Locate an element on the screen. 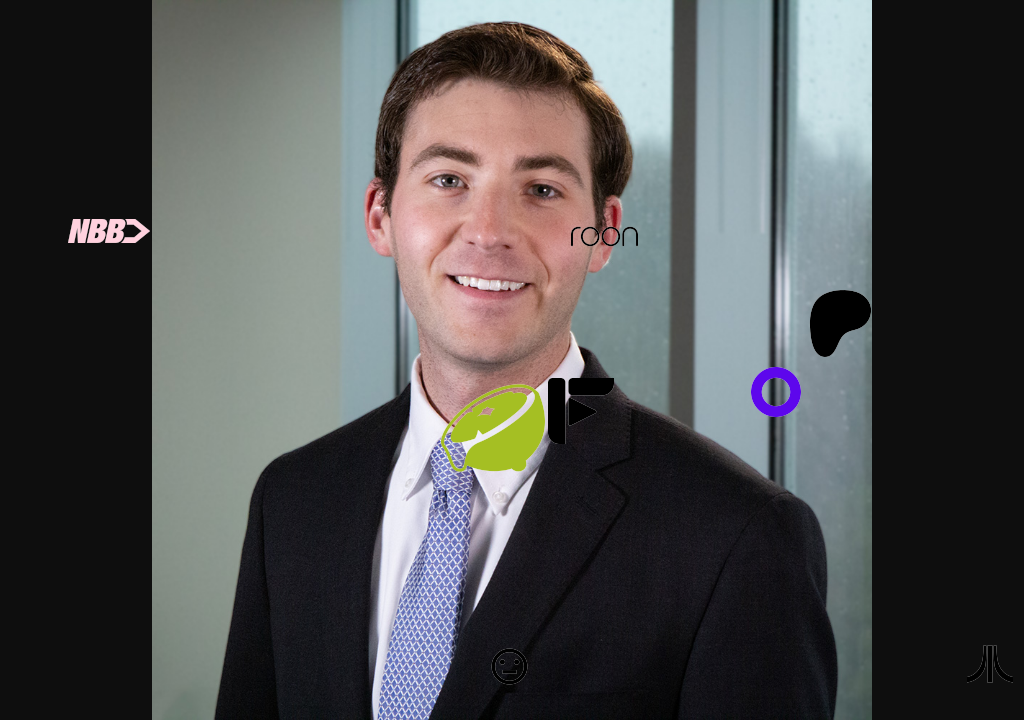 Image resolution: width=1024 pixels, height=720 pixels. listmonk email newsletter and mailing list manager logo is located at coordinates (776, 392).